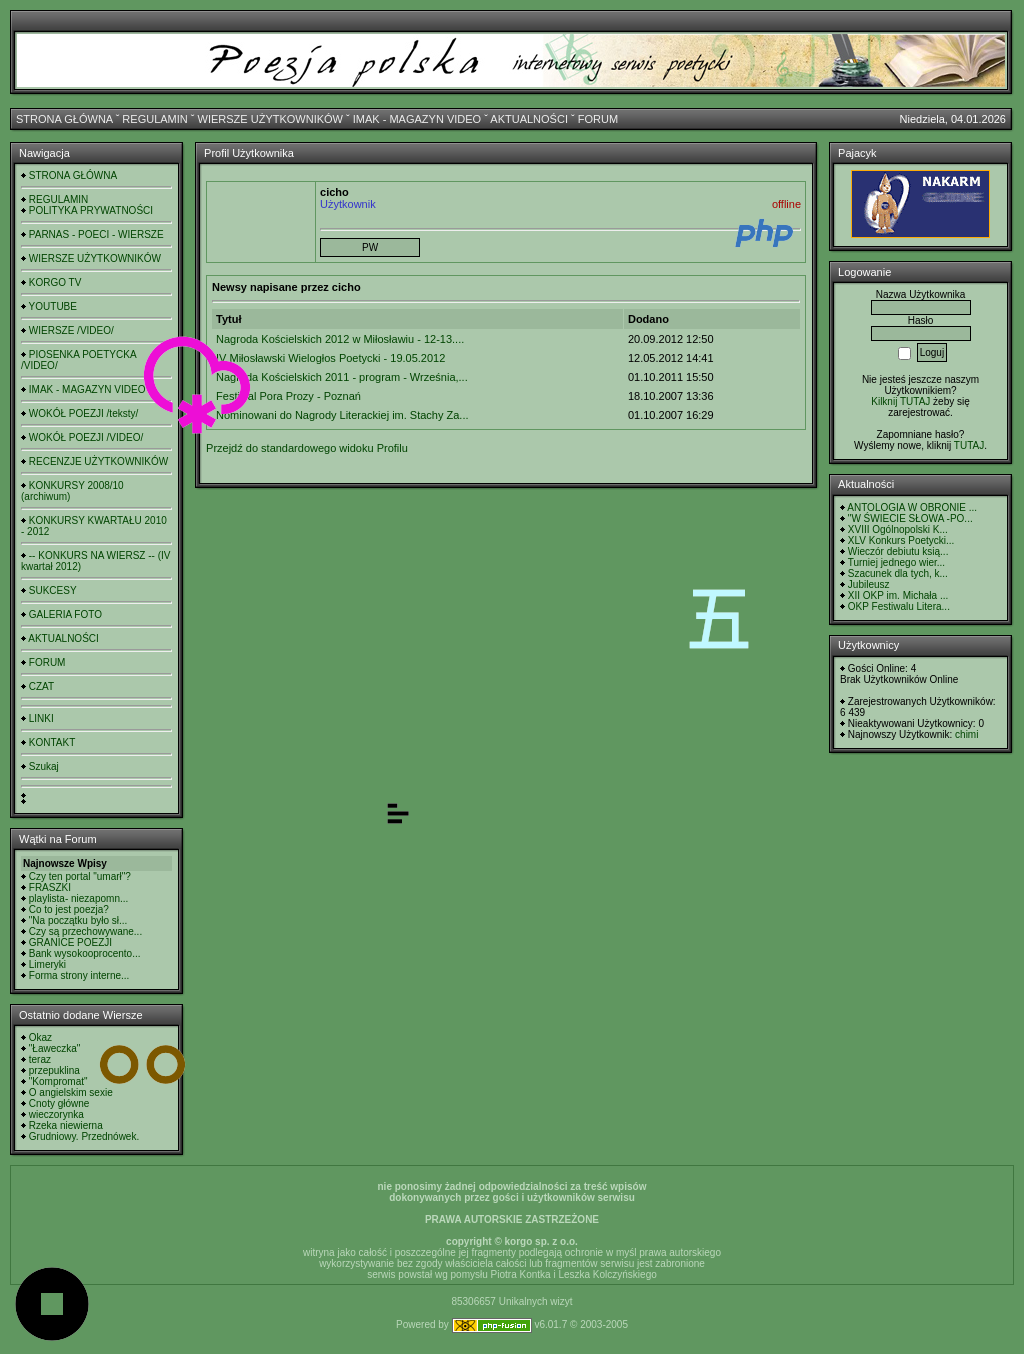  I want to click on stop media playback, so click(52, 1304).